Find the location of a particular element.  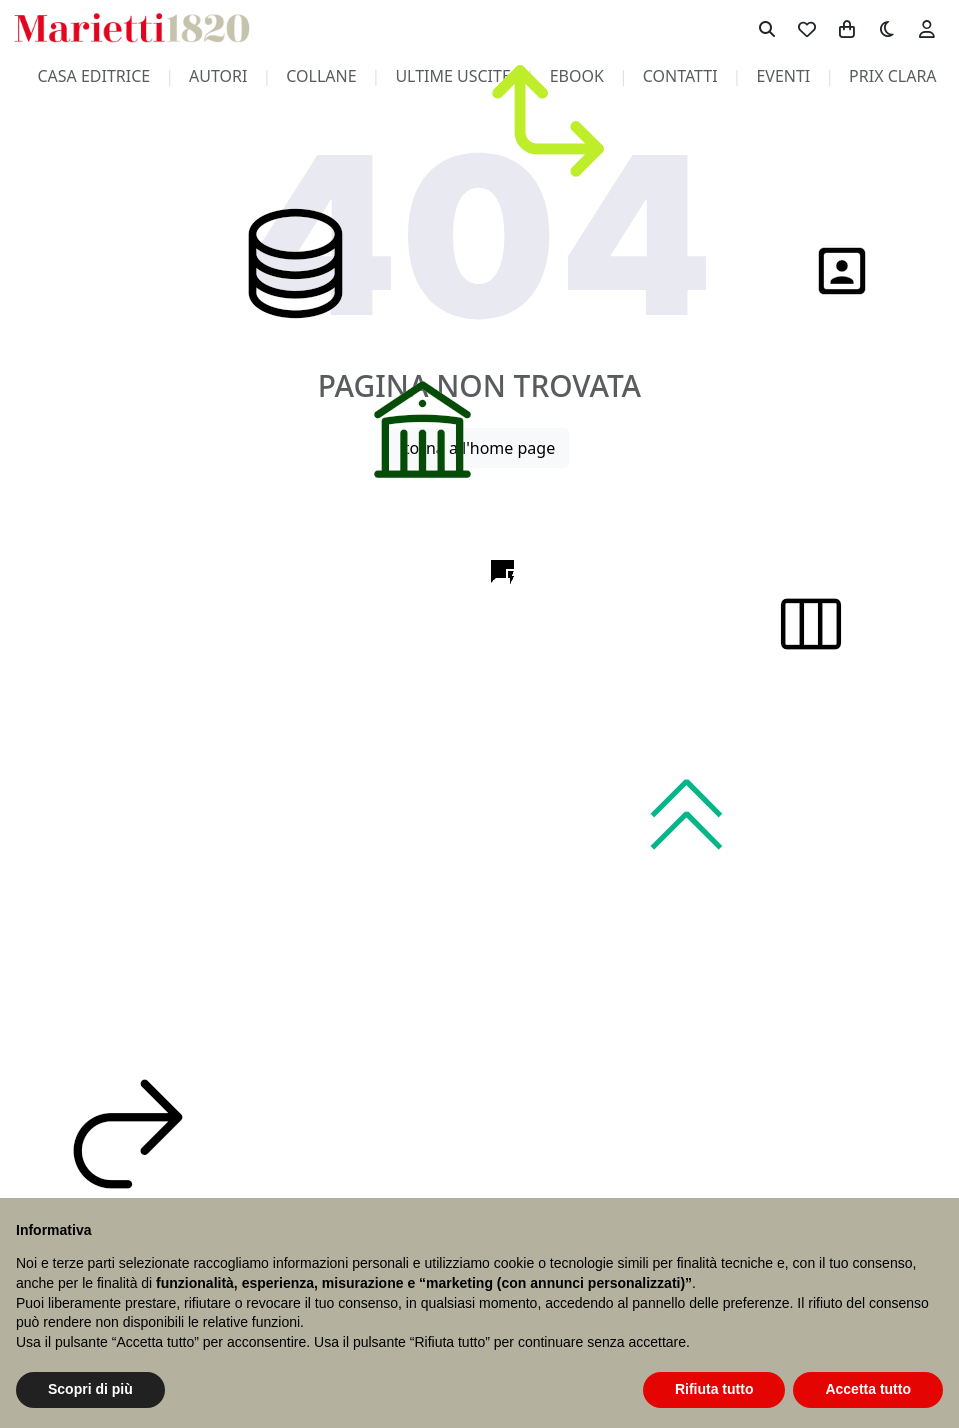

redo last action is located at coordinates (128, 1134).